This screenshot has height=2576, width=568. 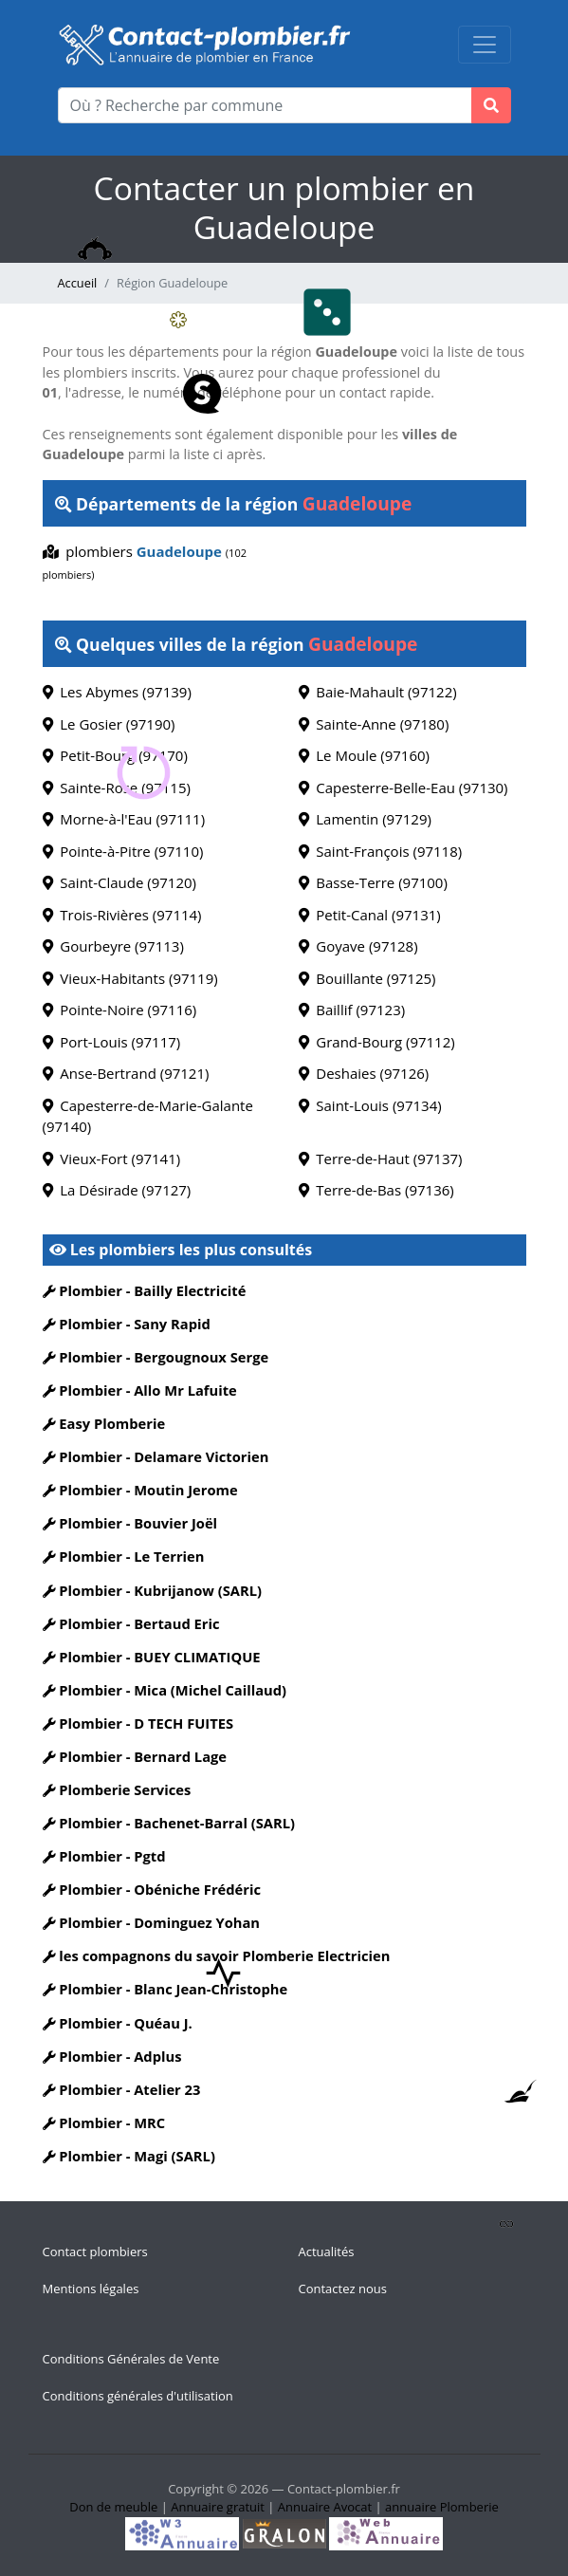 I want to click on roll dice or generate random result, so click(x=327, y=312).